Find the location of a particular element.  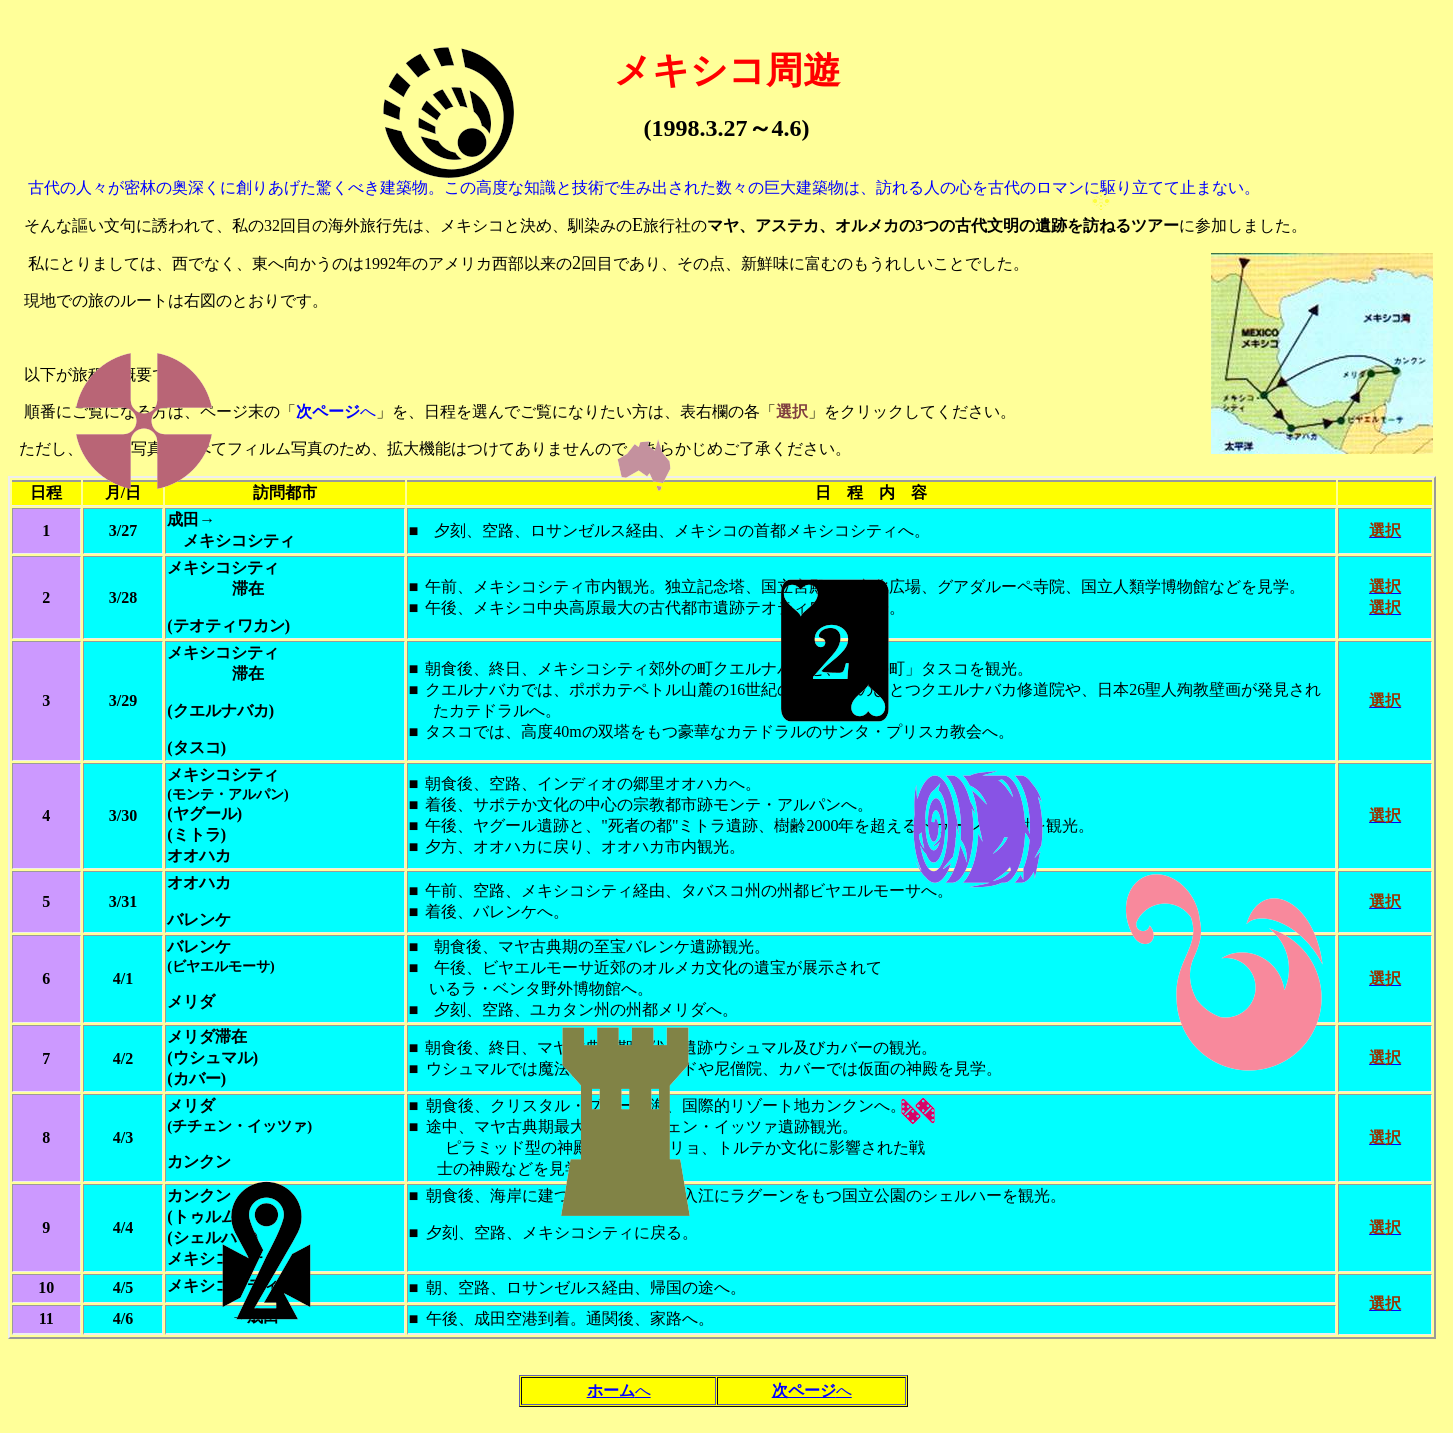

target or crosshair indicator is located at coordinates (144, 421).